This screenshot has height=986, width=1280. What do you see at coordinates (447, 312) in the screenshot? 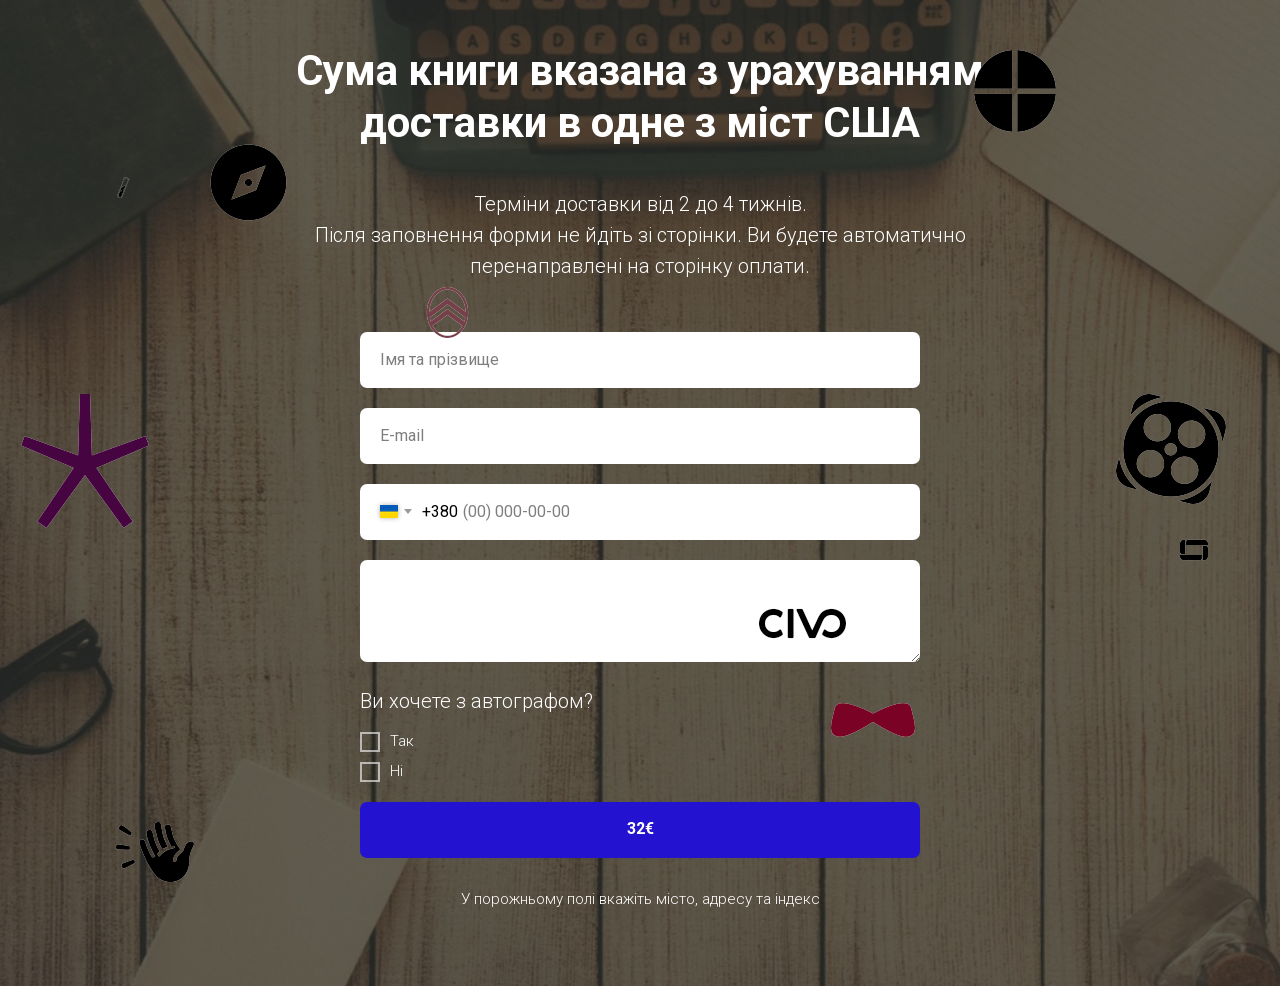
I see `citroën brand logo` at bounding box center [447, 312].